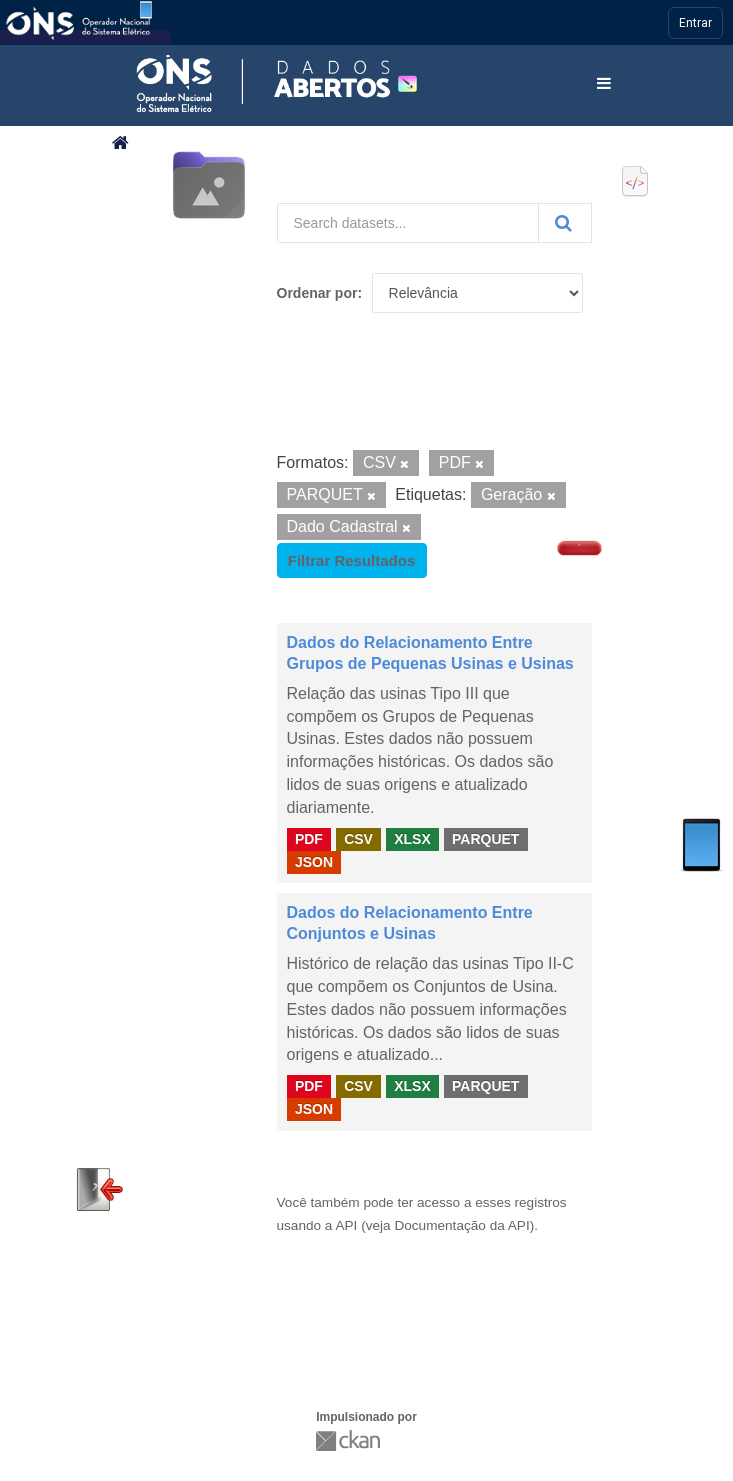  I want to click on beats pill bluetooth speaker connected, so click(579, 548).